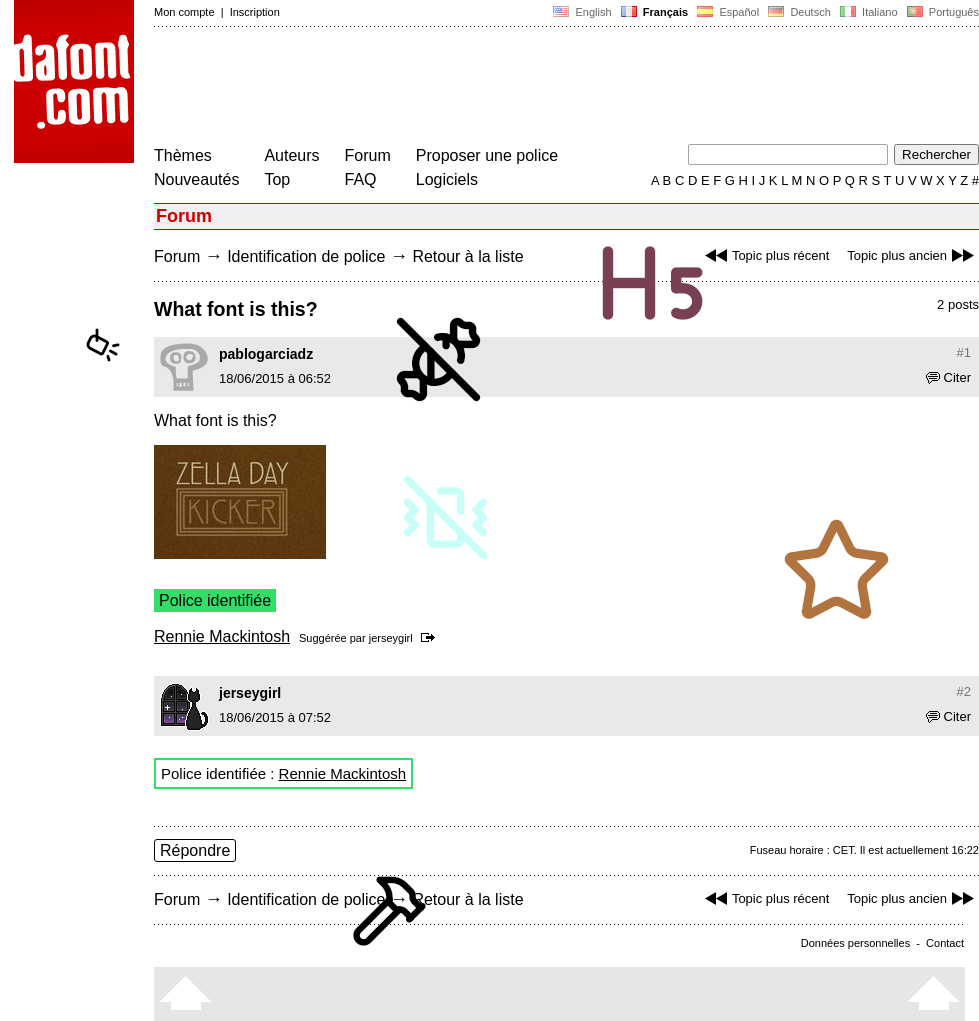 The width and height of the screenshot is (979, 1021). Describe the element at coordinates (836, 571) in the screenshot. I see `add item to favorites` at that location.